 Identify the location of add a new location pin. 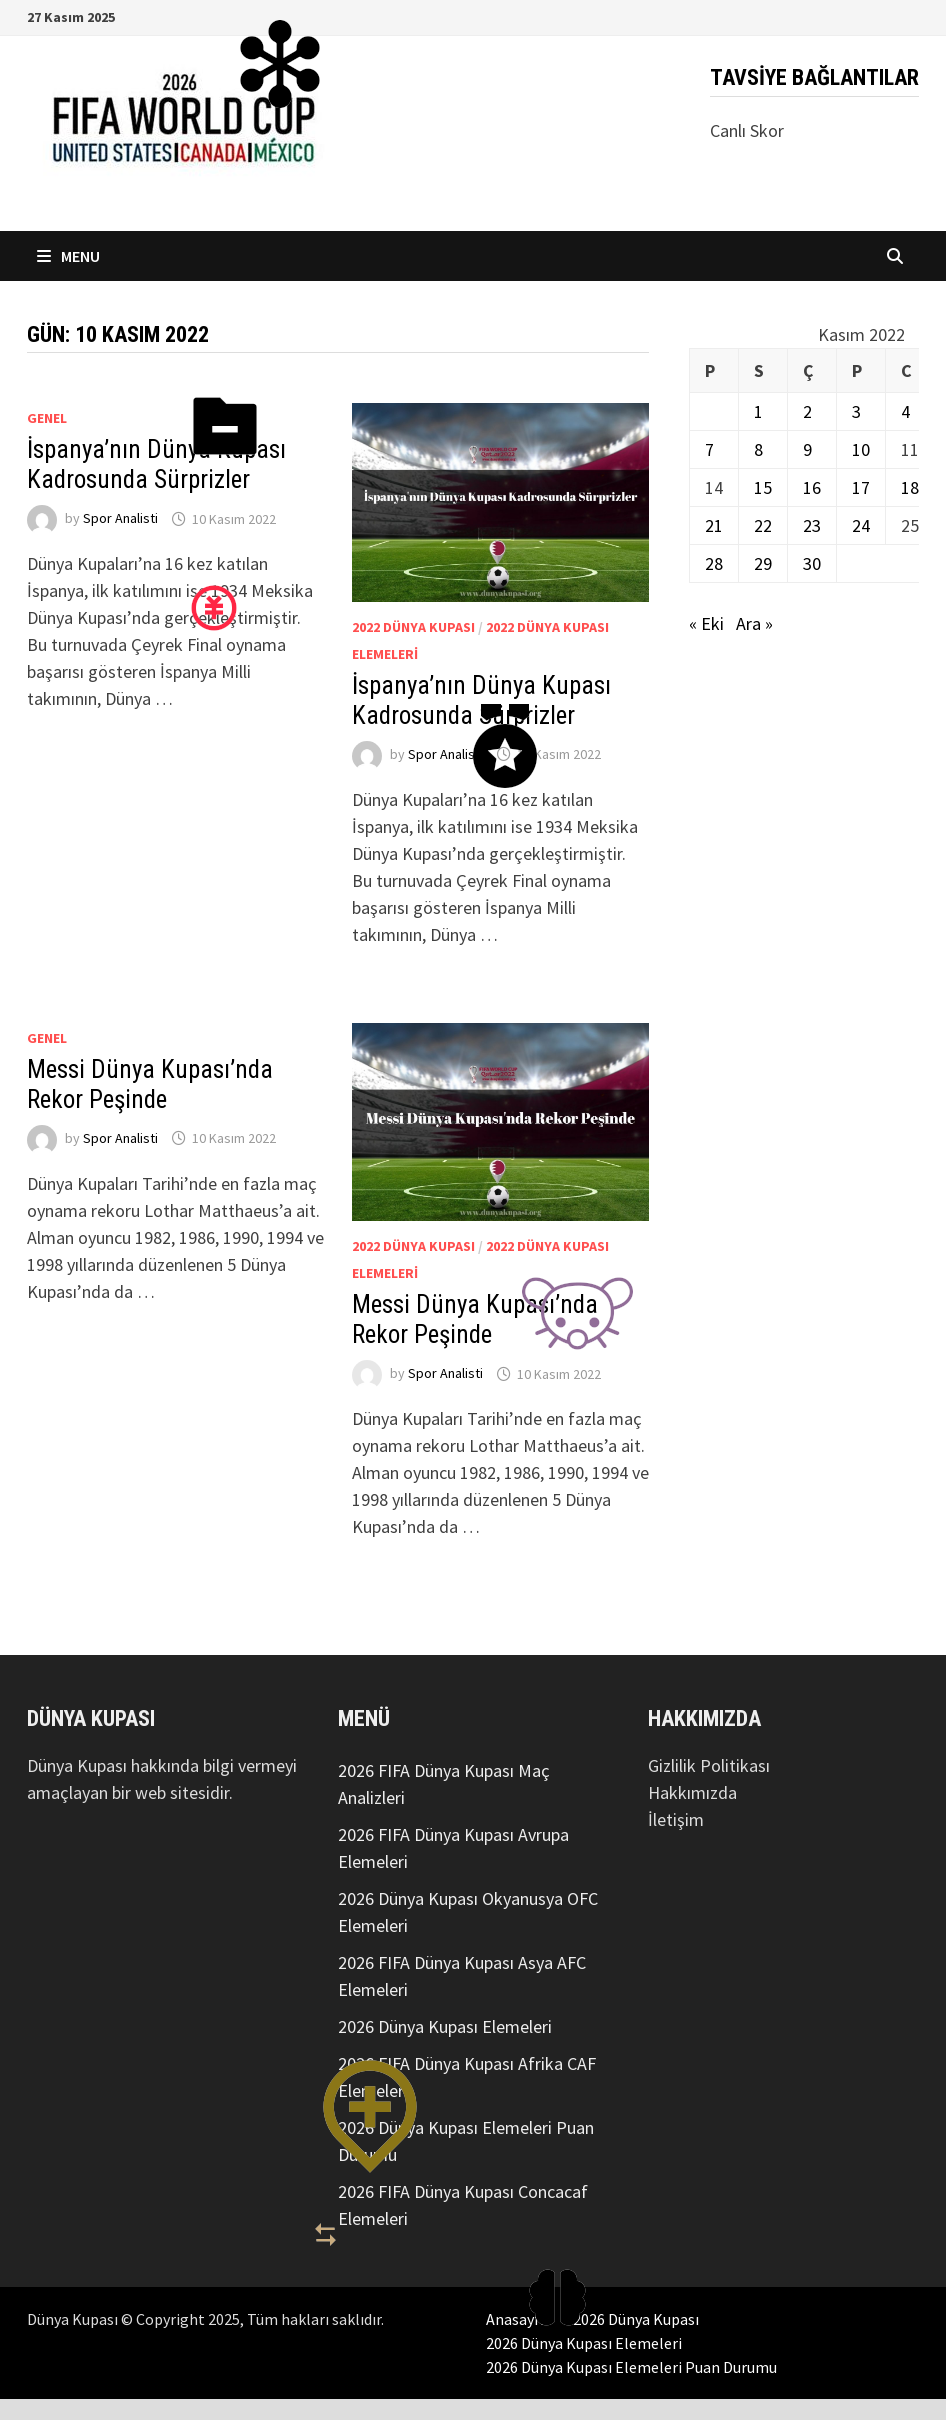
(370, 2112).